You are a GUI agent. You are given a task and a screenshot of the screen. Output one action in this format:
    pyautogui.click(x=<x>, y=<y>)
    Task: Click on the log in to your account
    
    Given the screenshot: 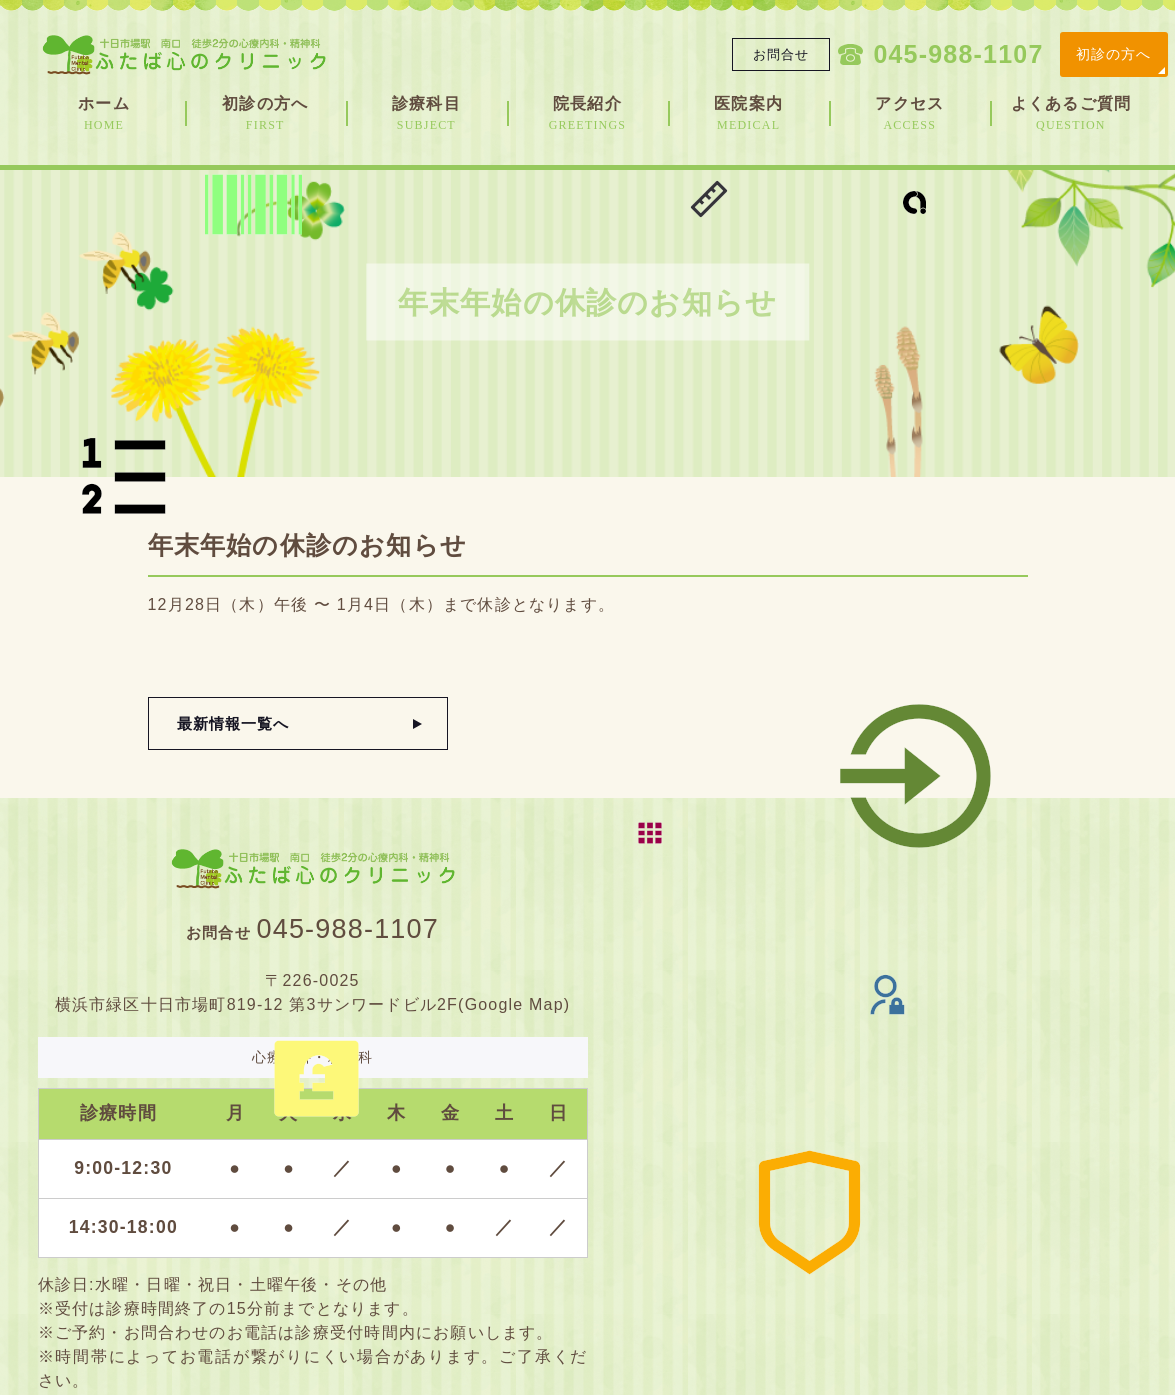 What is the action you would take?
    pyautogui.click(x=919, y=776)
    